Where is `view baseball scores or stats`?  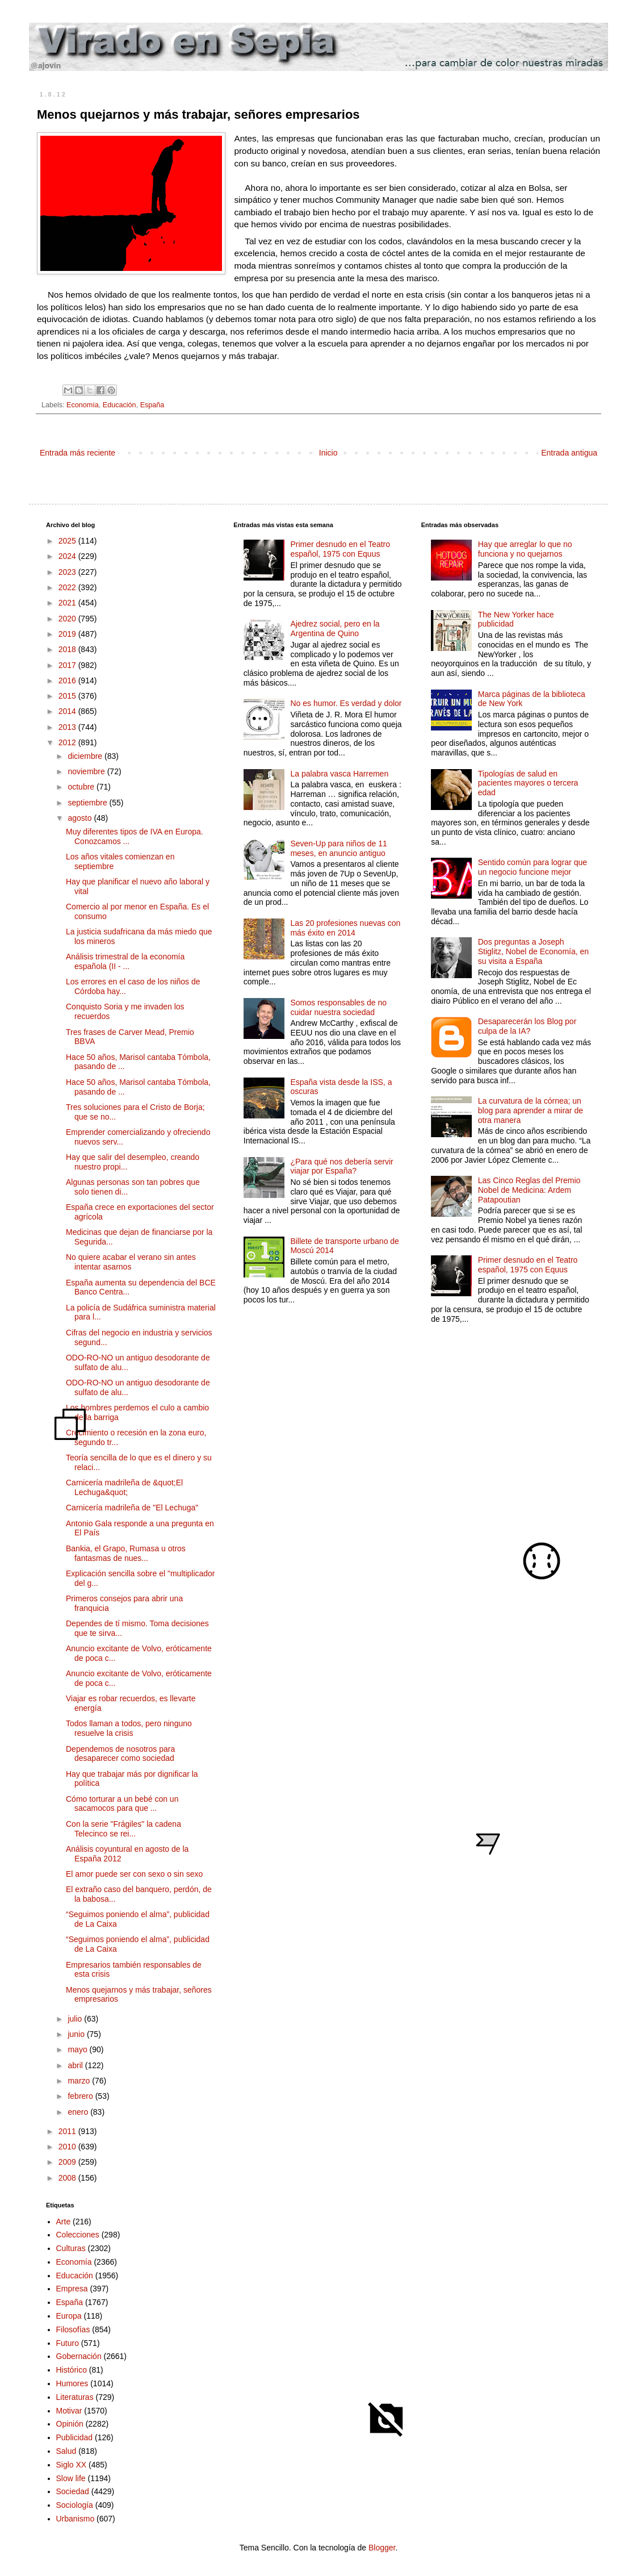
view baseball scores or stats is located at coordinates (542, 1561).